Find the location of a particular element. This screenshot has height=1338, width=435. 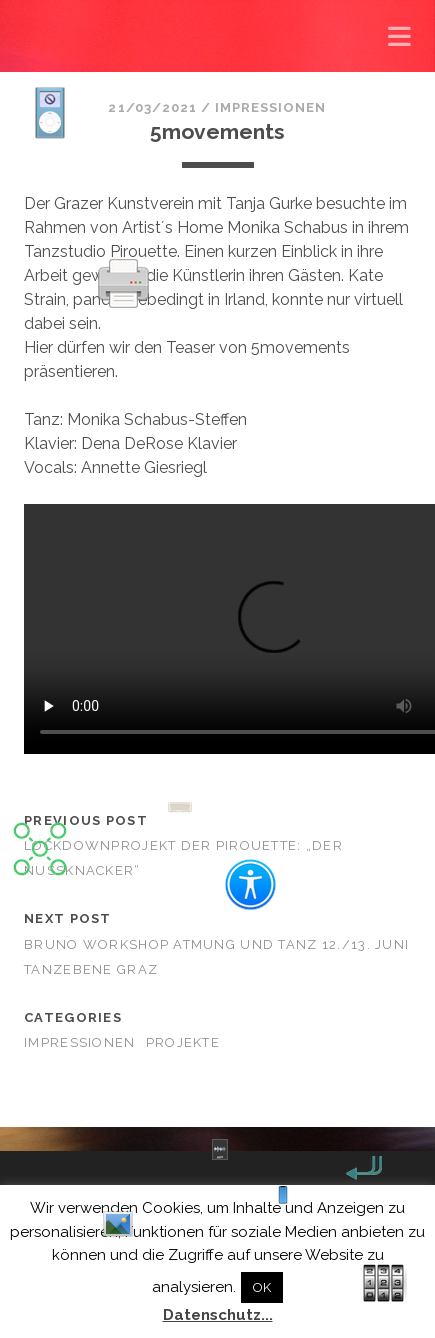

open accessibility settings is located at coordinates (250, 884).